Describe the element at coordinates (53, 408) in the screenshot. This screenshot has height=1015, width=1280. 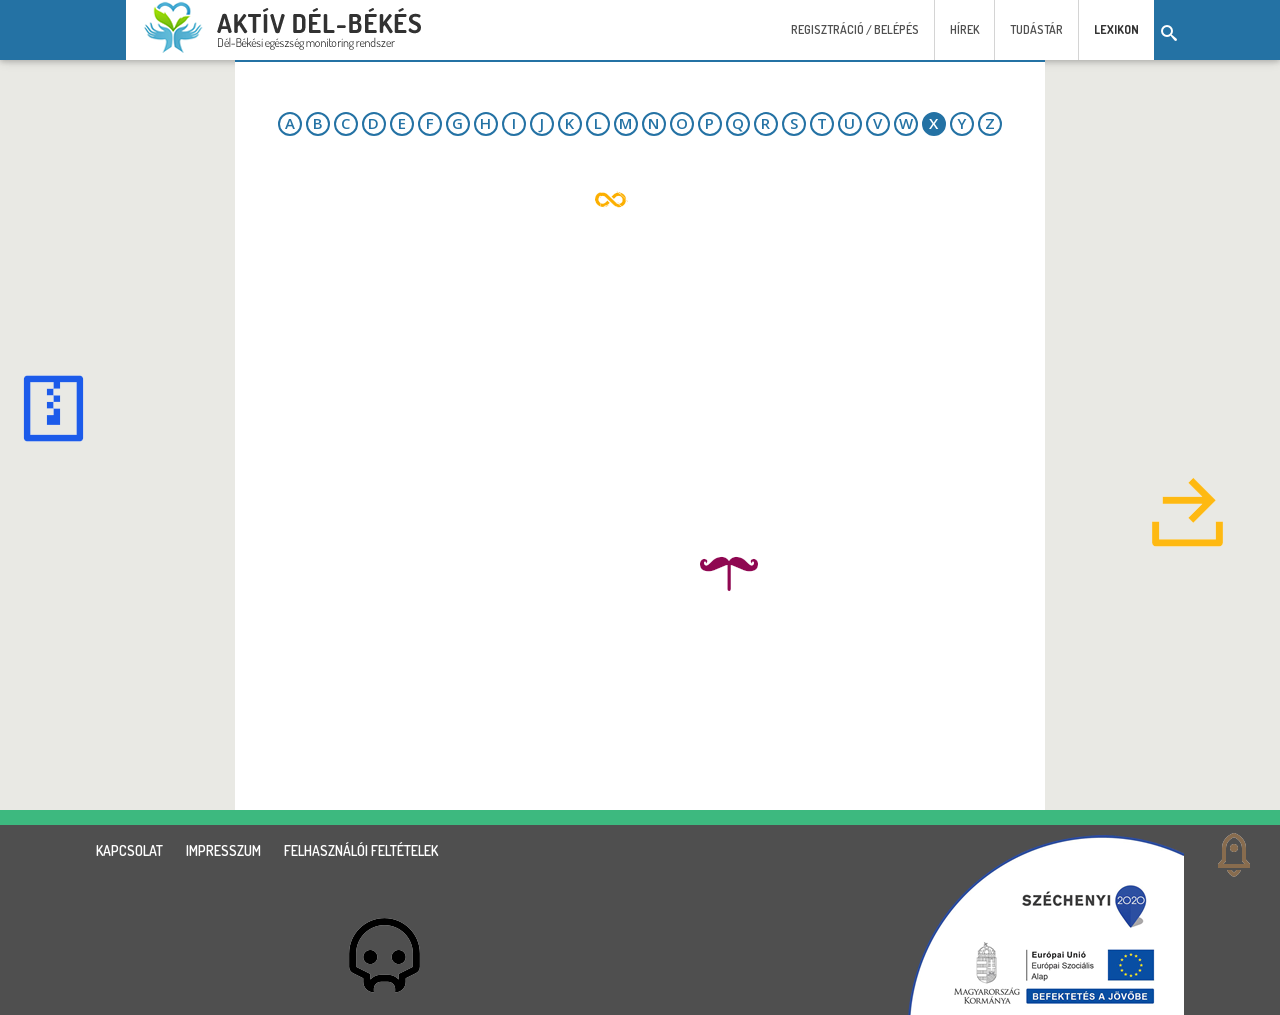
I see `view or open a compressed zip file` at that location.